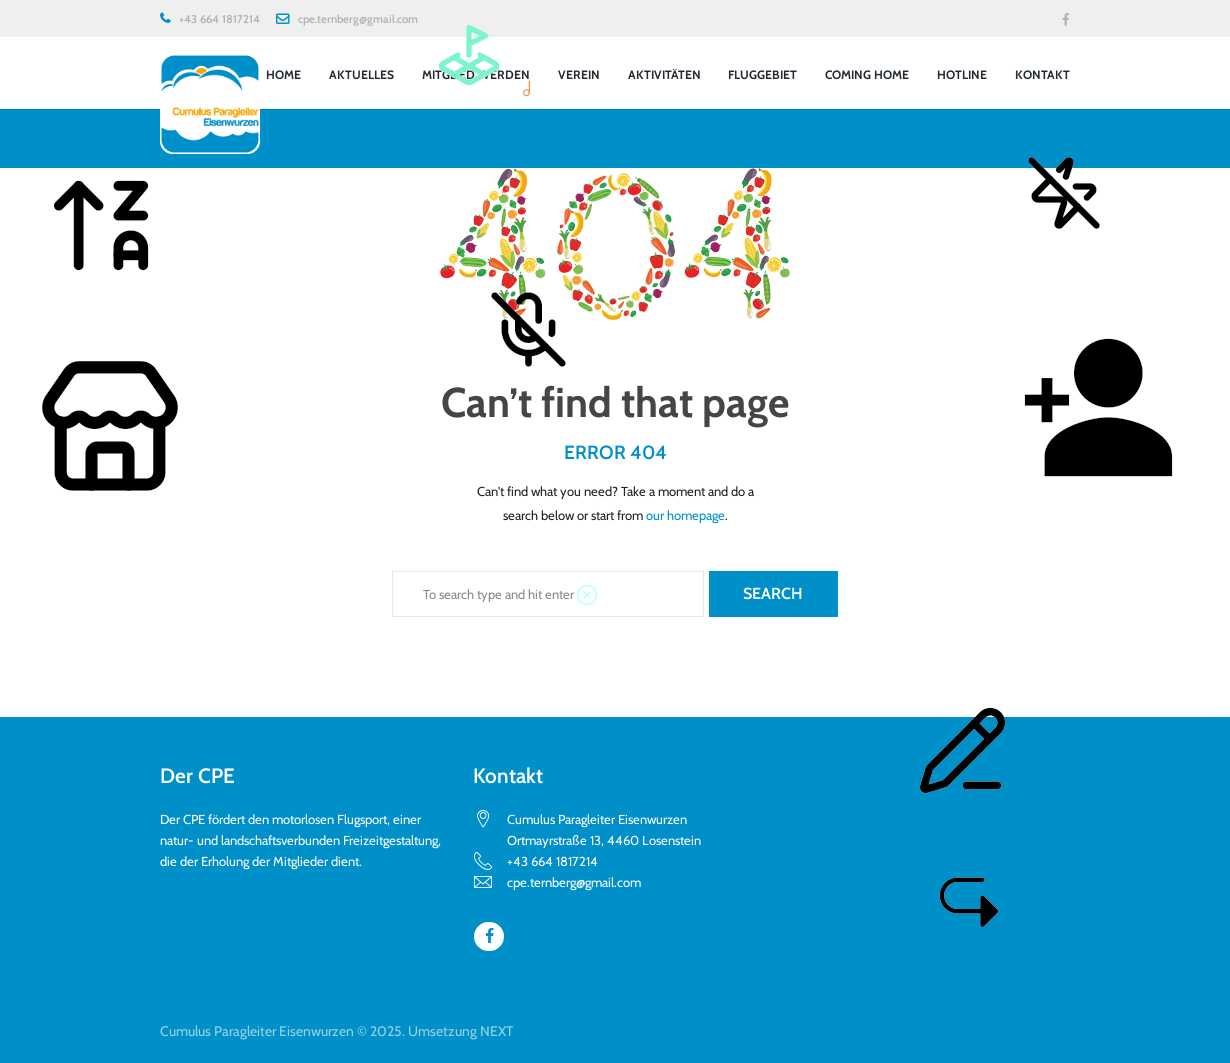  I want to click on edit text or content, so click(962, 750).